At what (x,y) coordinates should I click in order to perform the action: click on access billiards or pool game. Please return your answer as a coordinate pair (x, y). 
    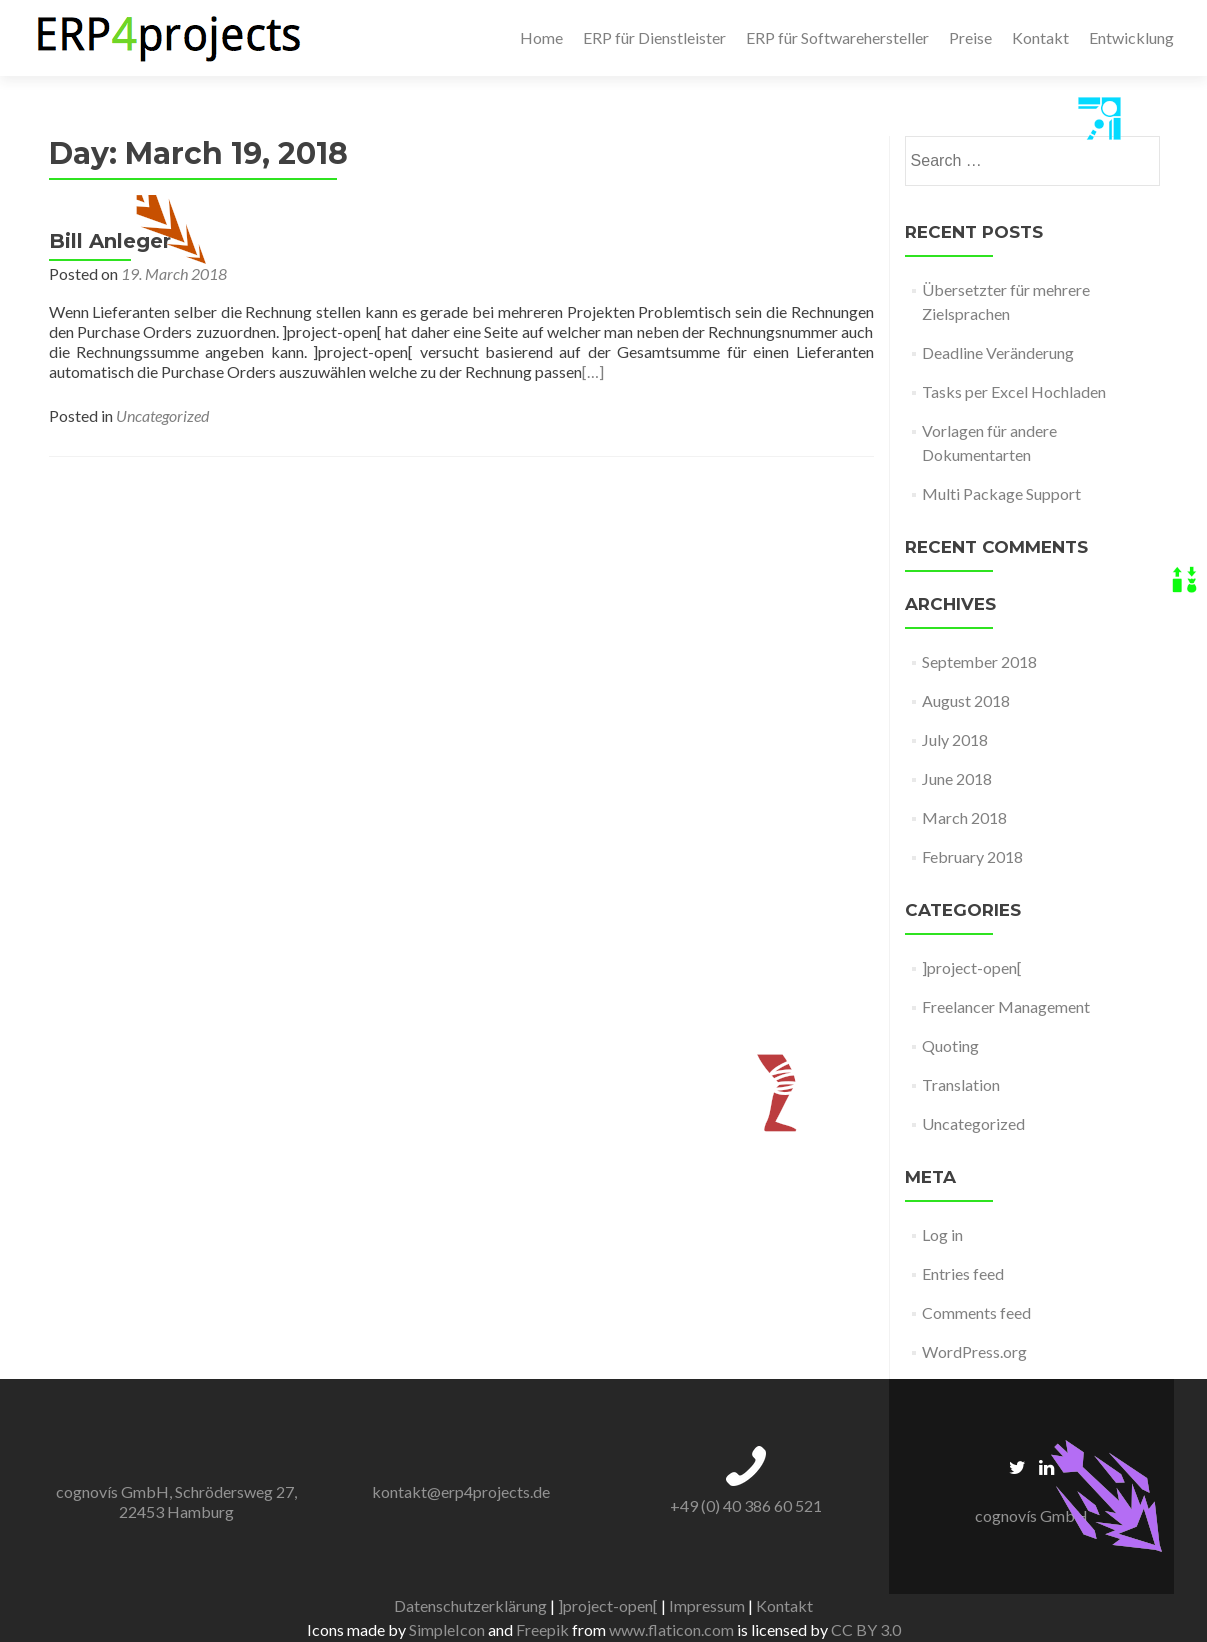
    Looking at the image, I should click on (1099, 118).